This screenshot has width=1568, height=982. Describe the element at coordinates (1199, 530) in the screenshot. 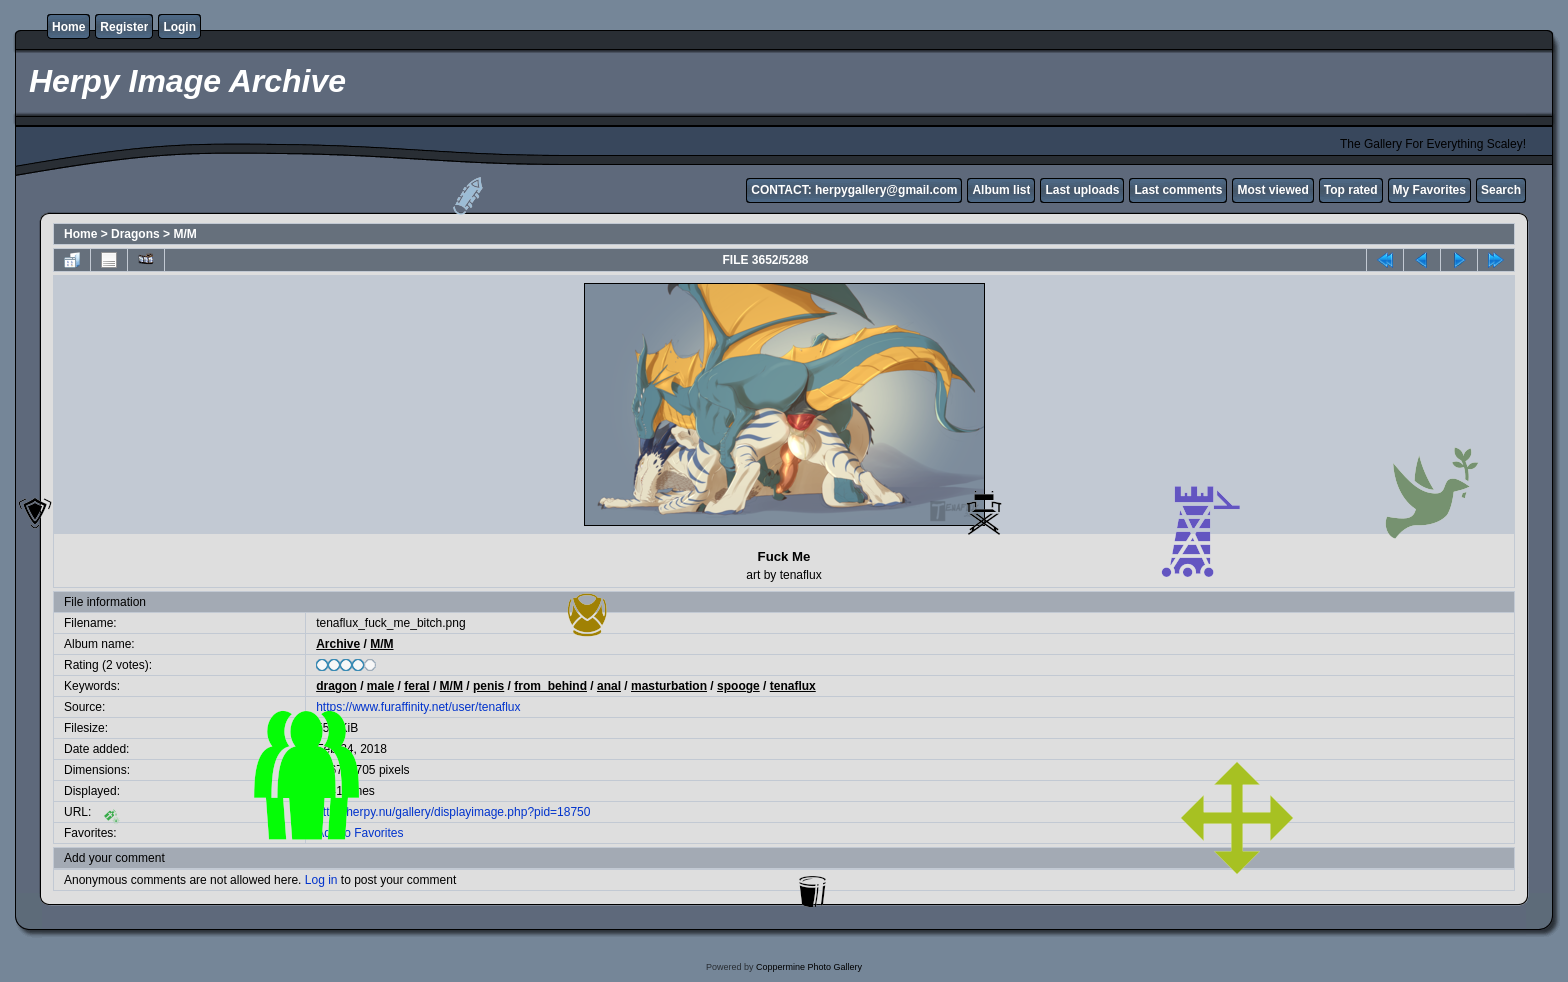

I see `access siege tower unit in strategy game` at that location.